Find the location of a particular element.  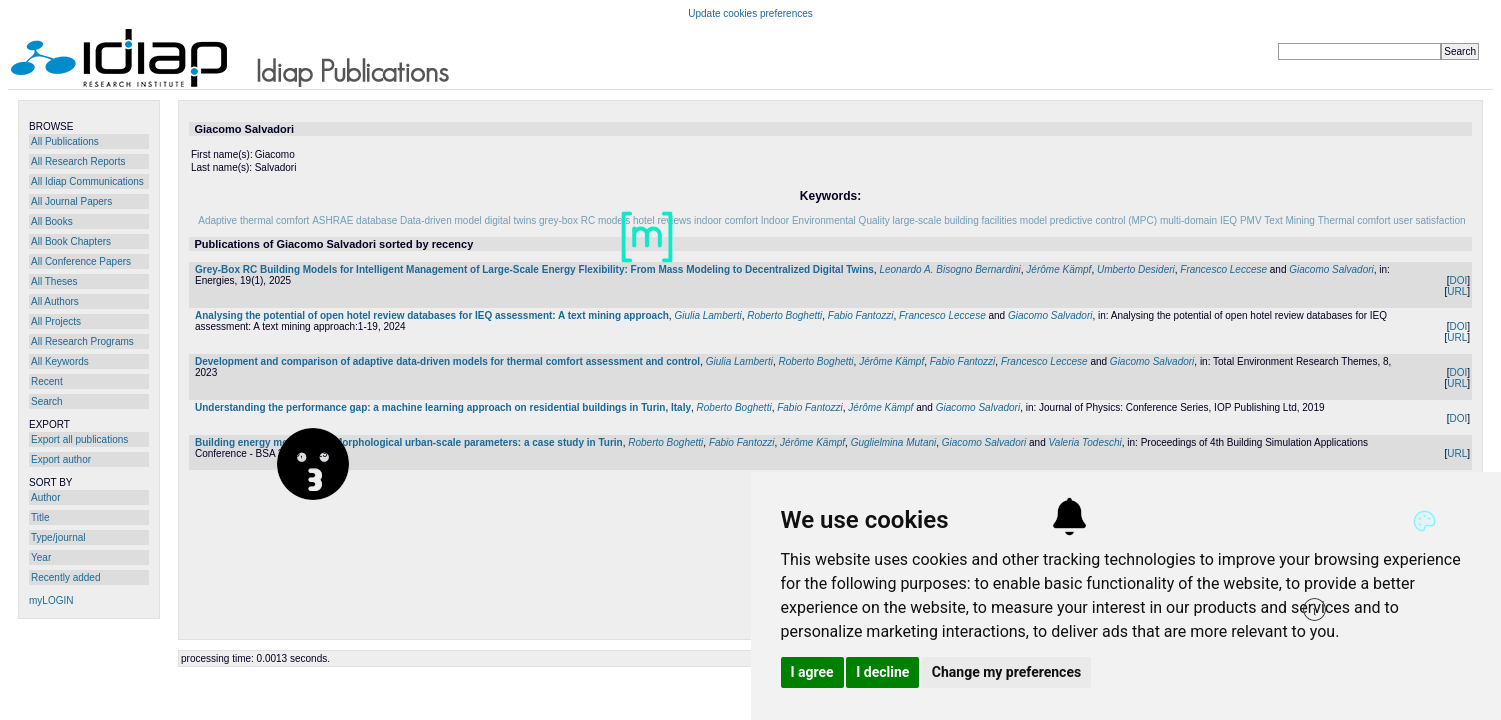

view more information or details is located at coordinates (1314, 609).